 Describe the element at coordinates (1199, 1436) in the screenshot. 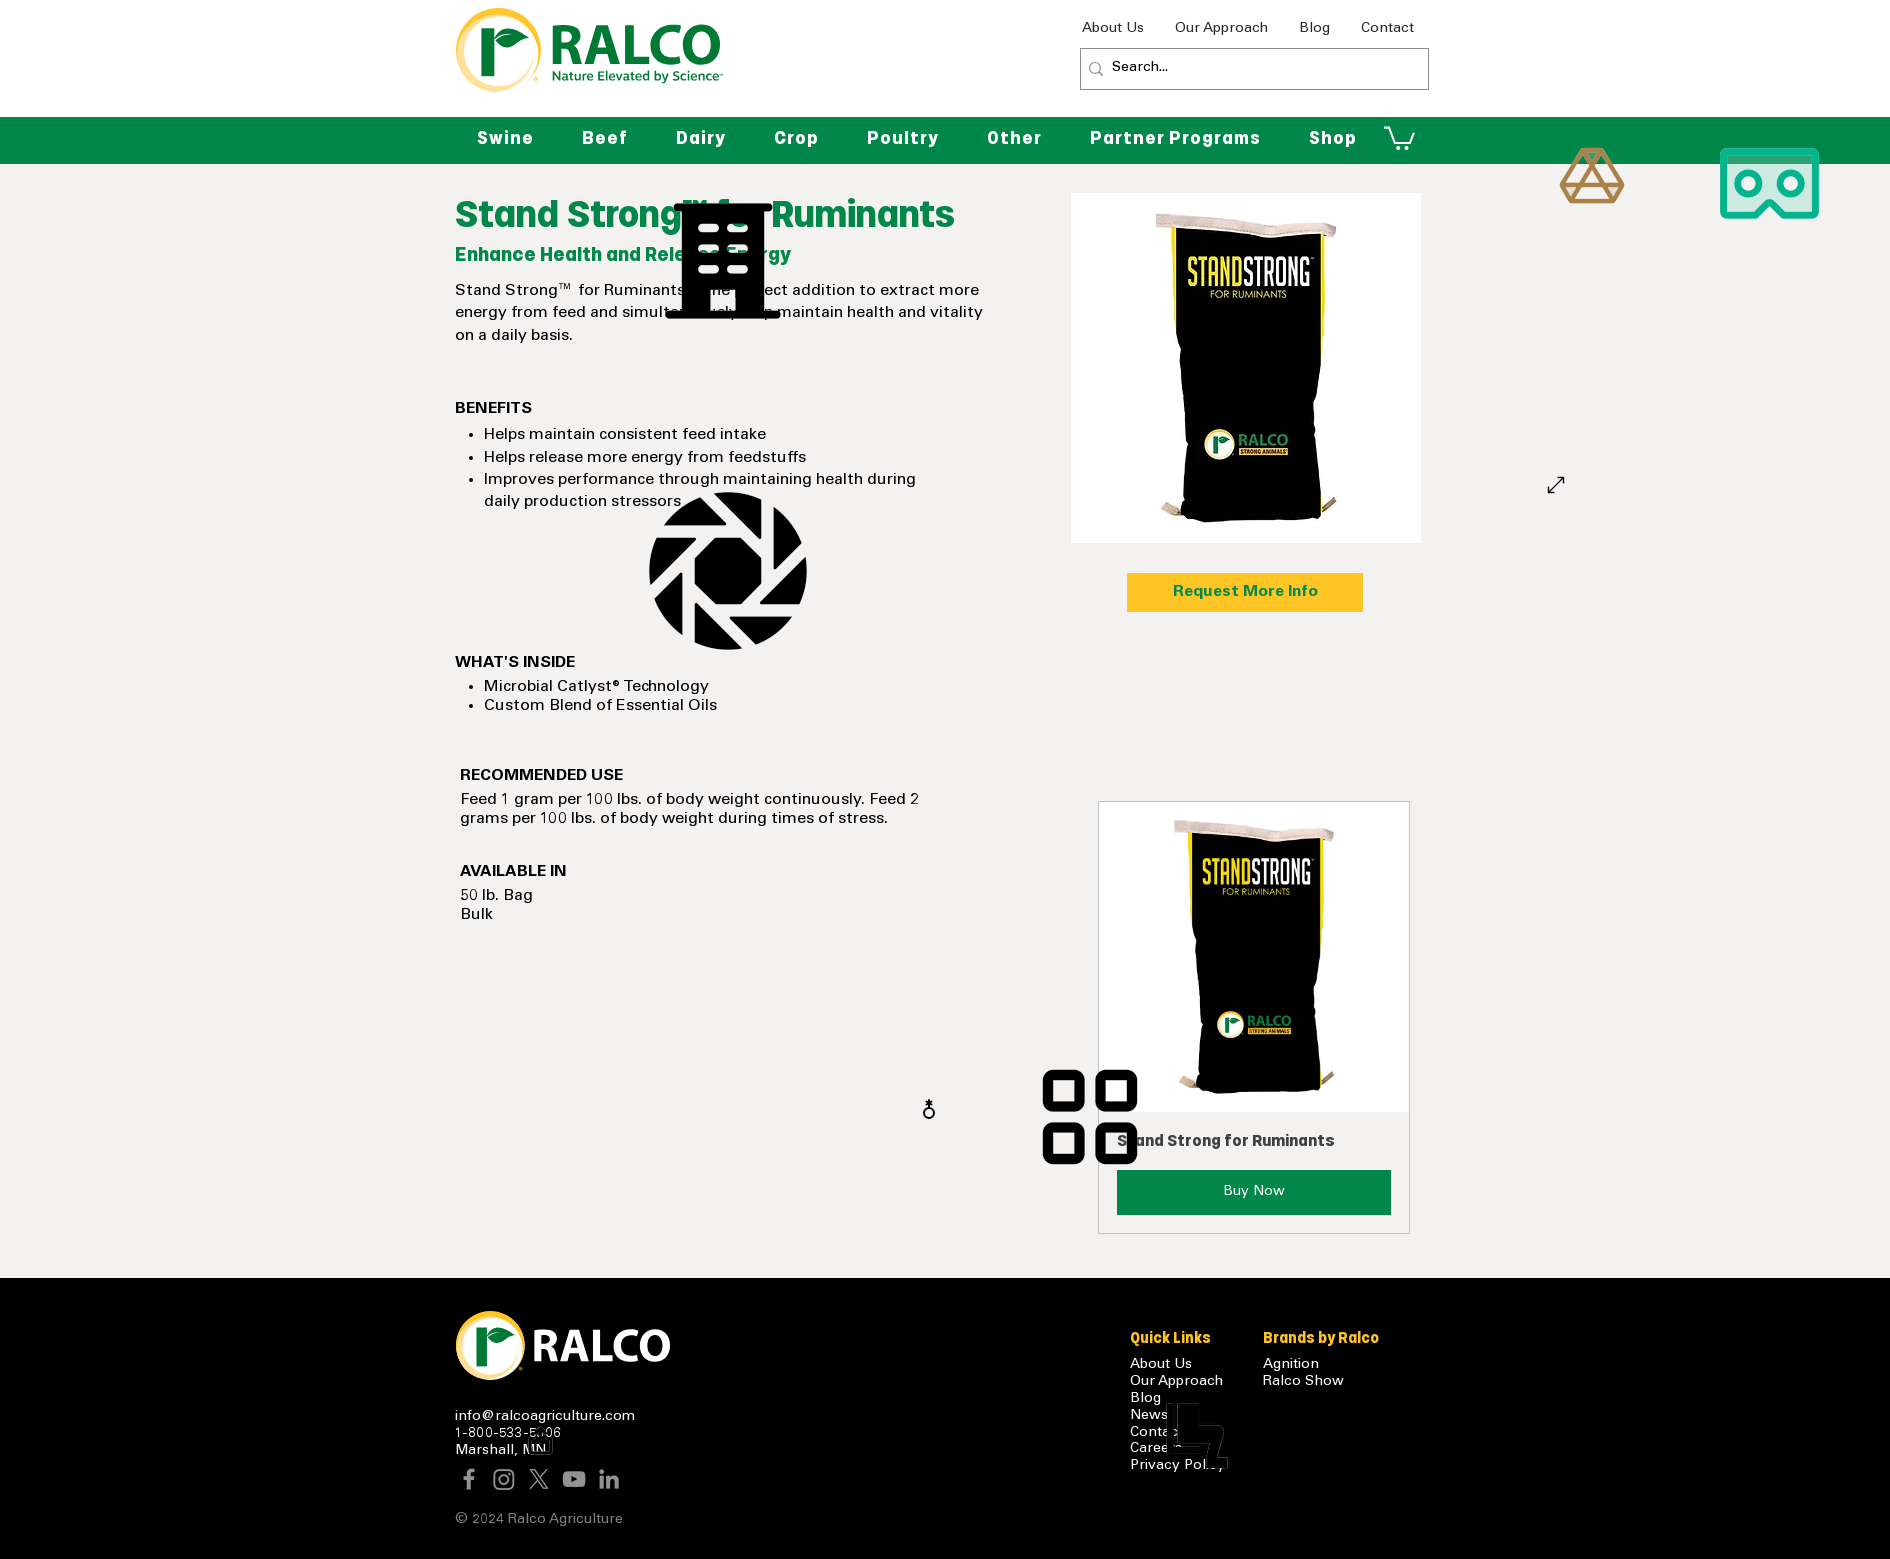

I see `indicates reduced legroom seating option` at that location.